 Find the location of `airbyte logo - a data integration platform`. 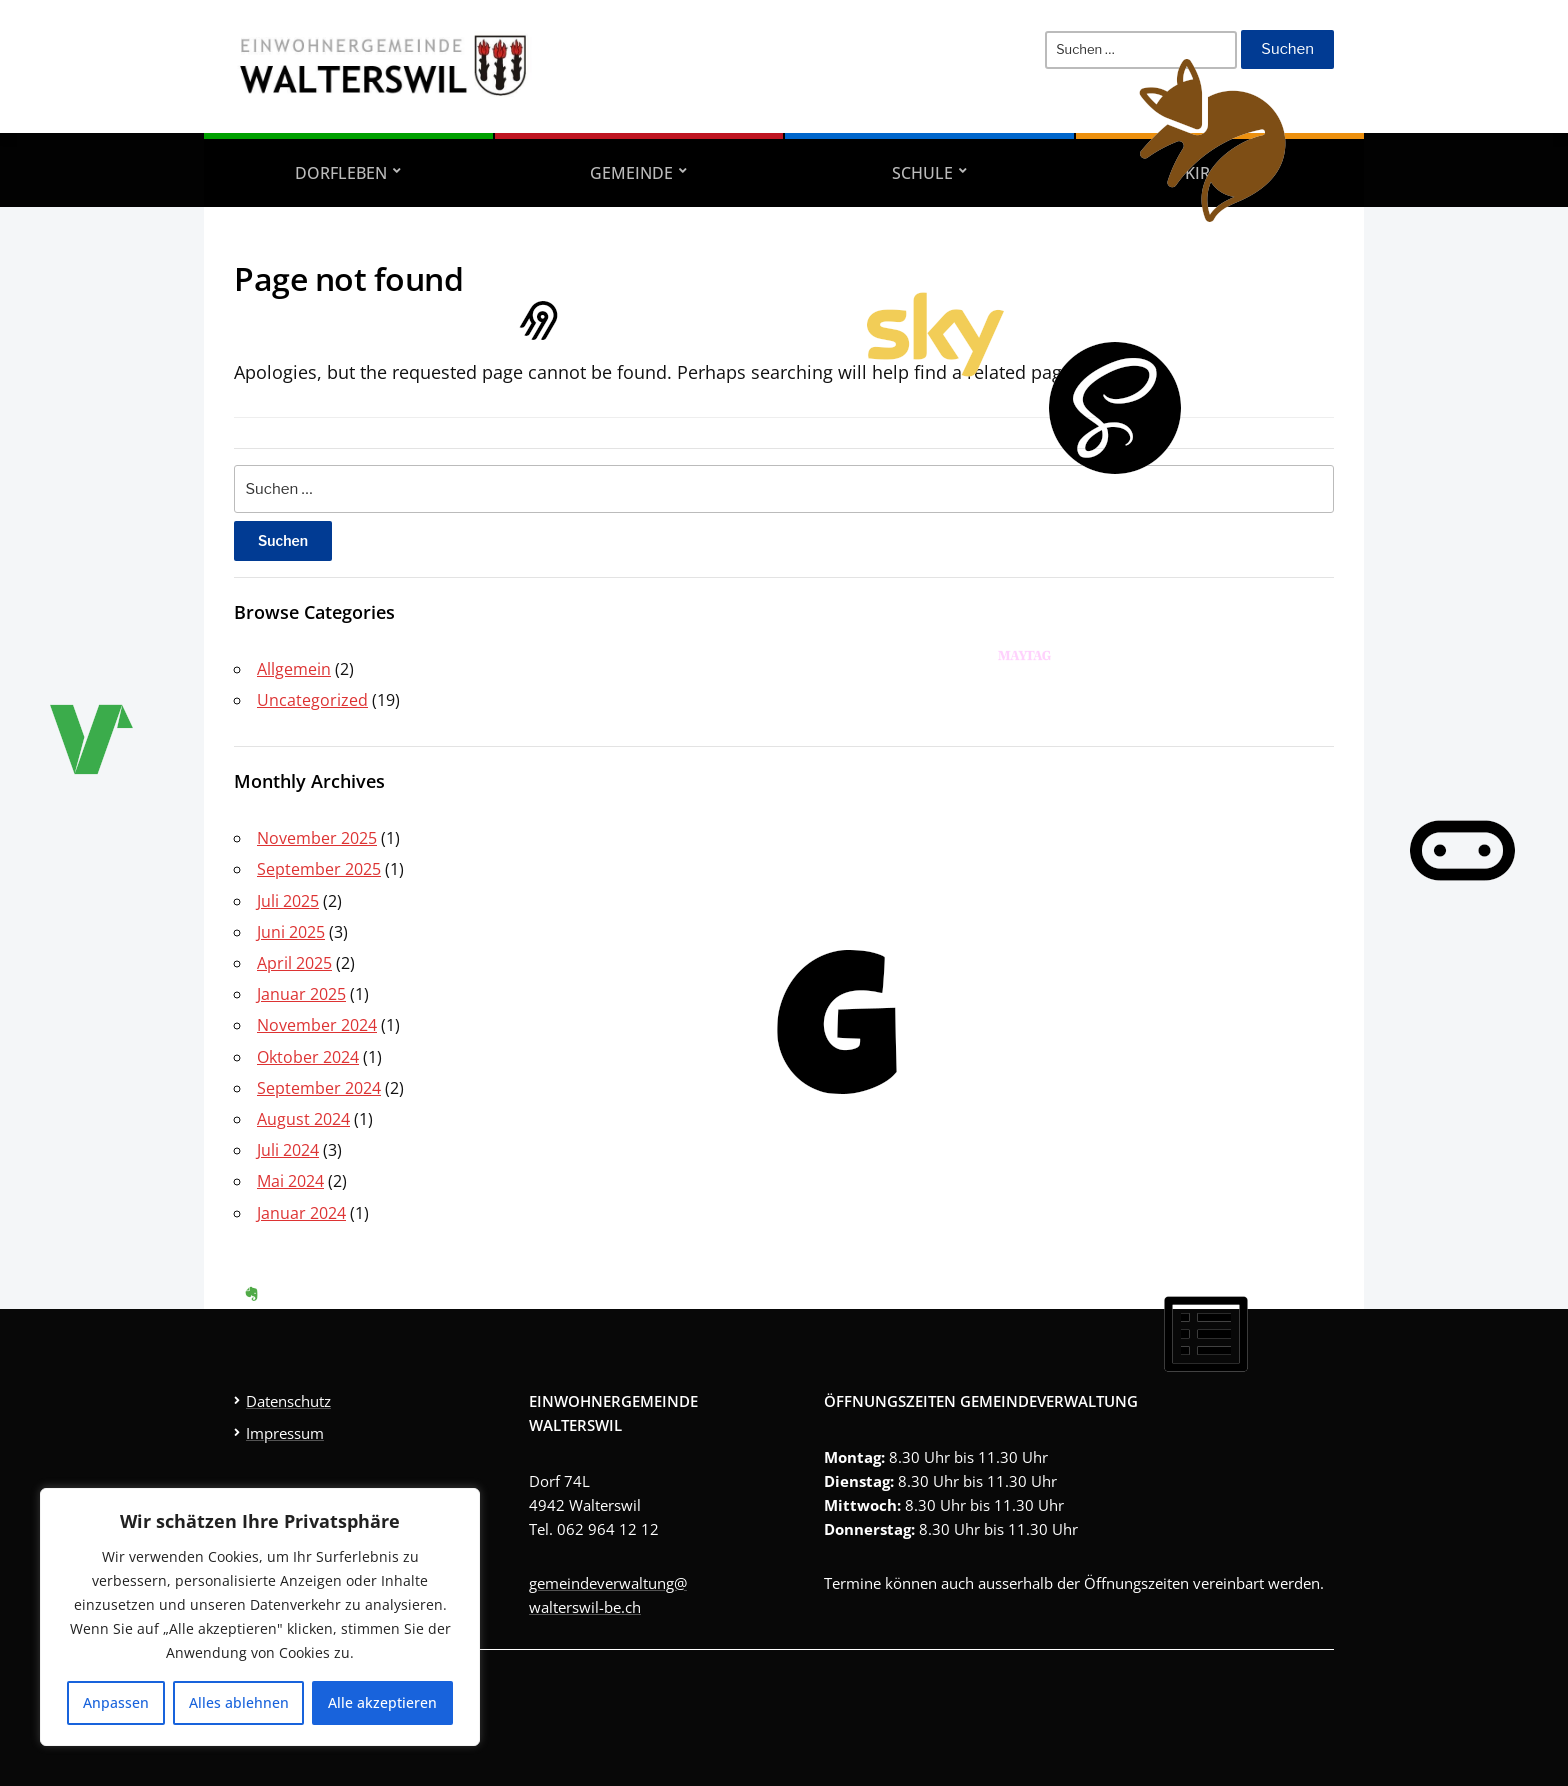

airbyte logo - a data integration platform is located at coordinates (538, 320).